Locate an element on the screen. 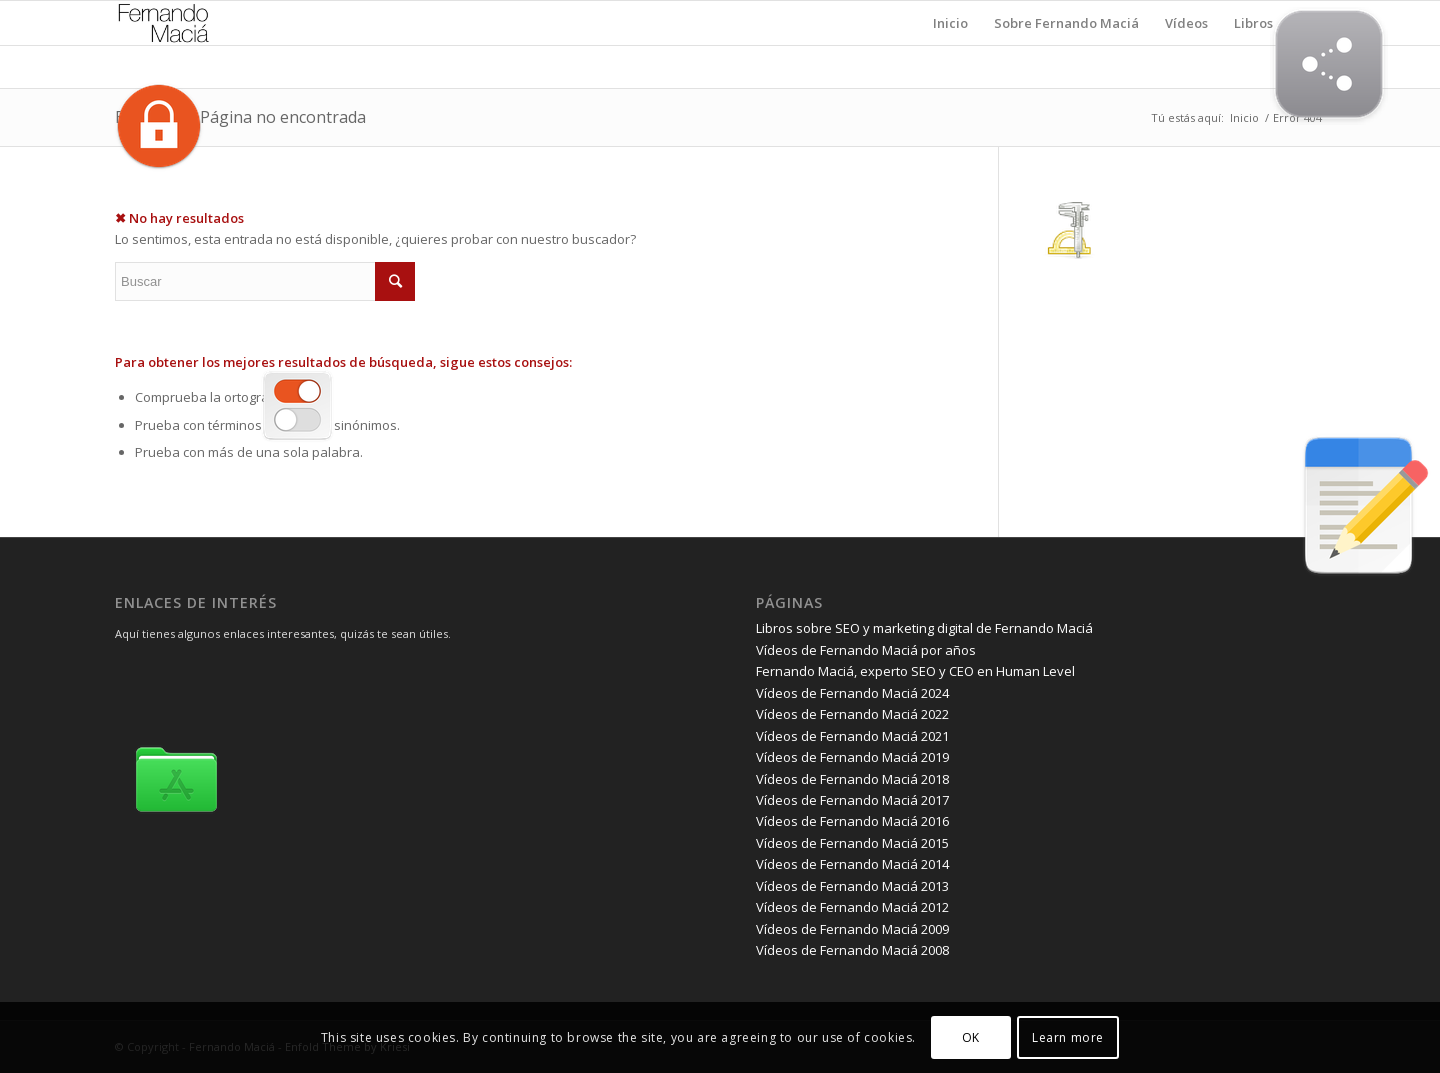  open gnome tweaks to customize desktop settings is located at coordinates (297, 405).